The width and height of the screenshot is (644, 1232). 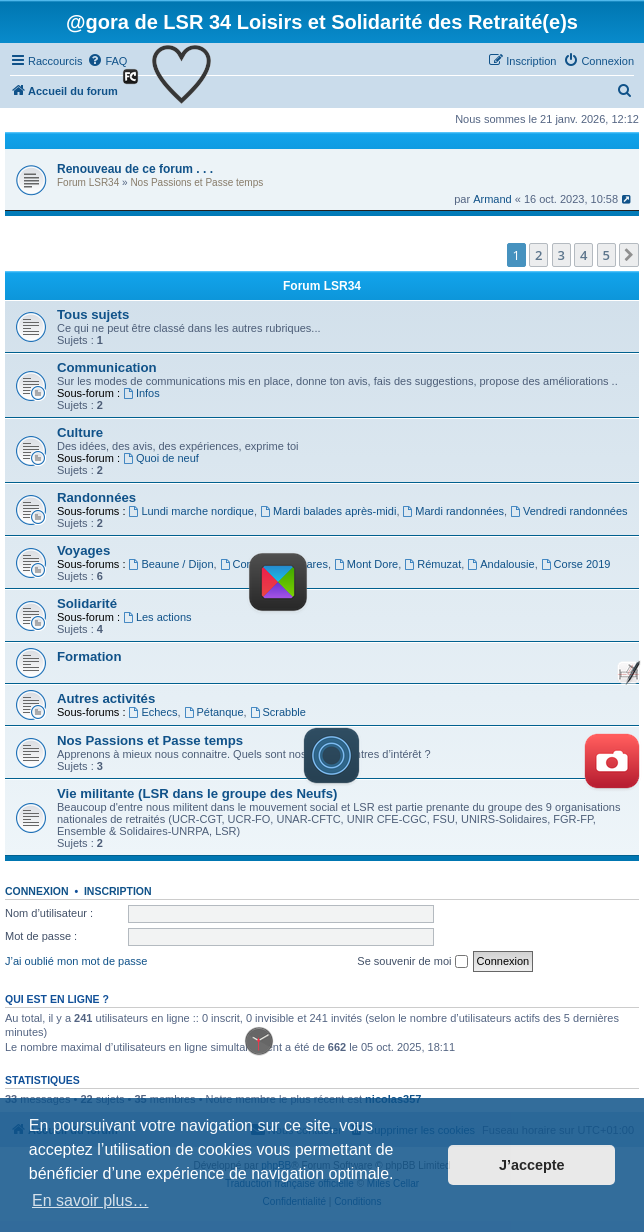 I want to click on take a screenshot, so click(x=612, y=761).